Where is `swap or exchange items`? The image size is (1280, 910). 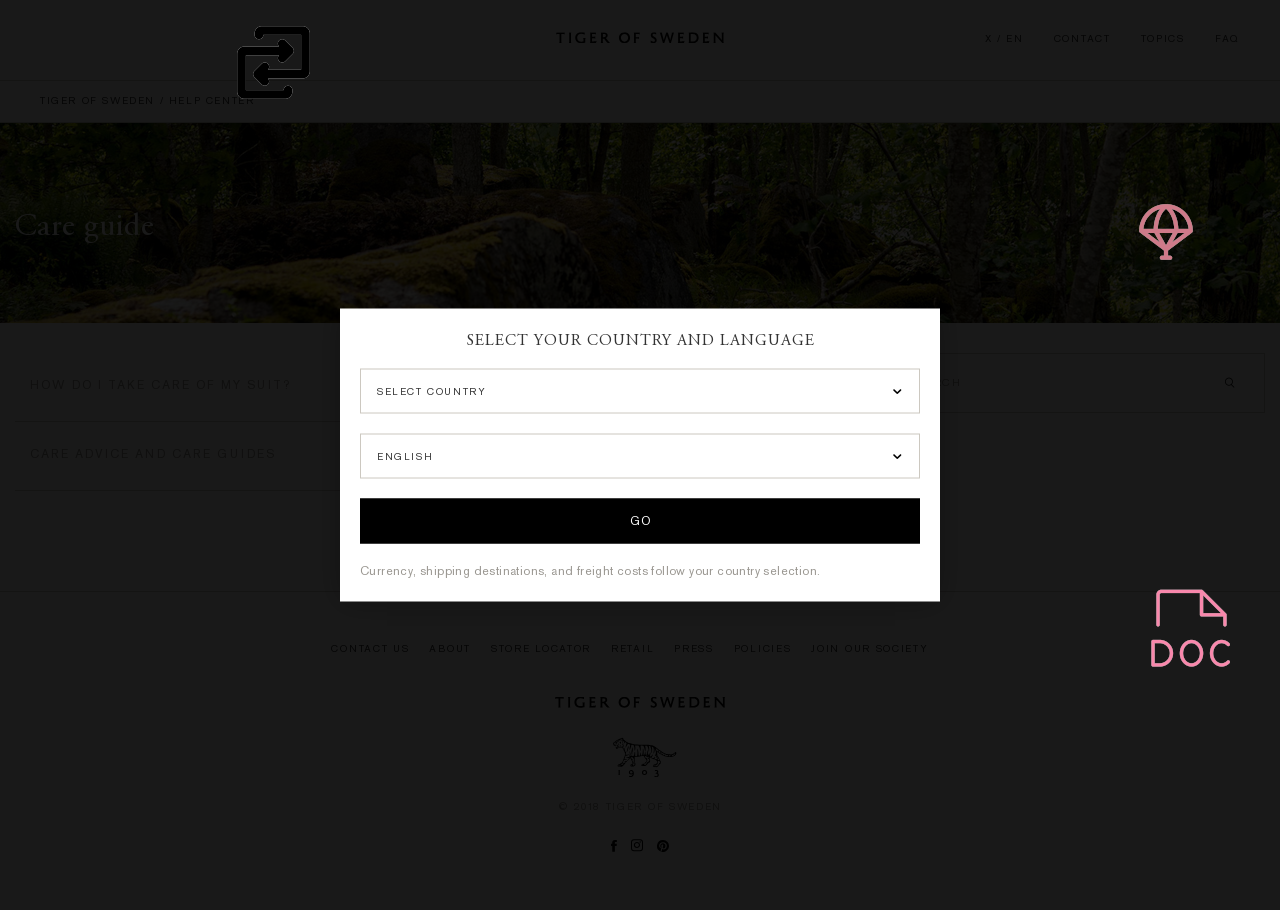
swap or exchange items is located at coordinates (273, 62).